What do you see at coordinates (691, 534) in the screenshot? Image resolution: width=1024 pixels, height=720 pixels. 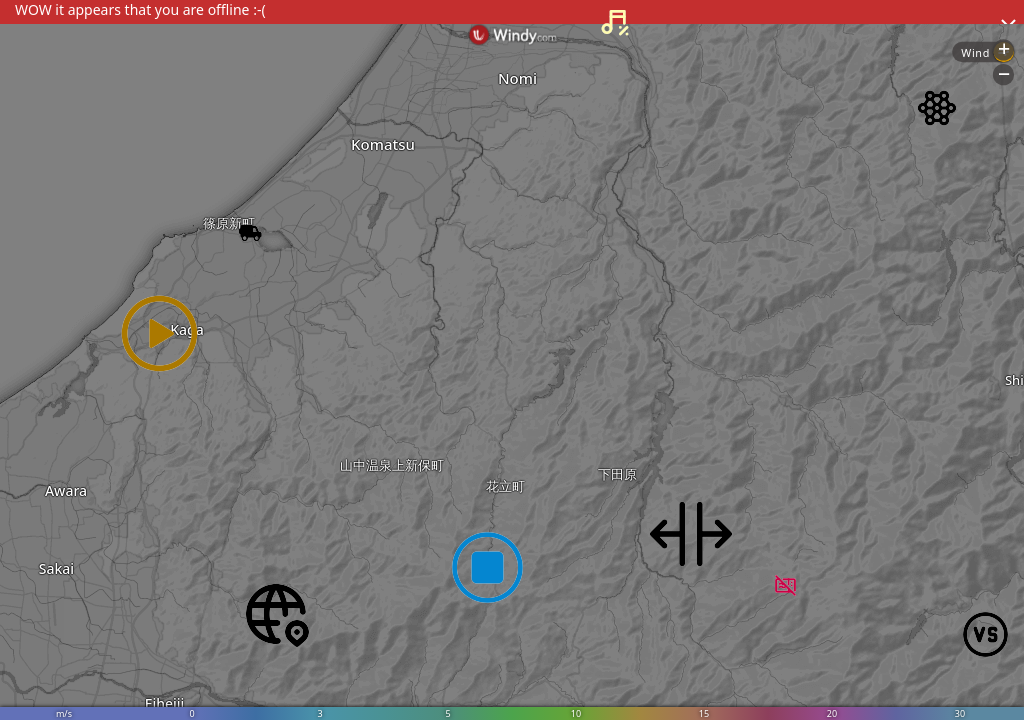 I see `adjust horizontal split between panels` at bounding box center [691, 534].